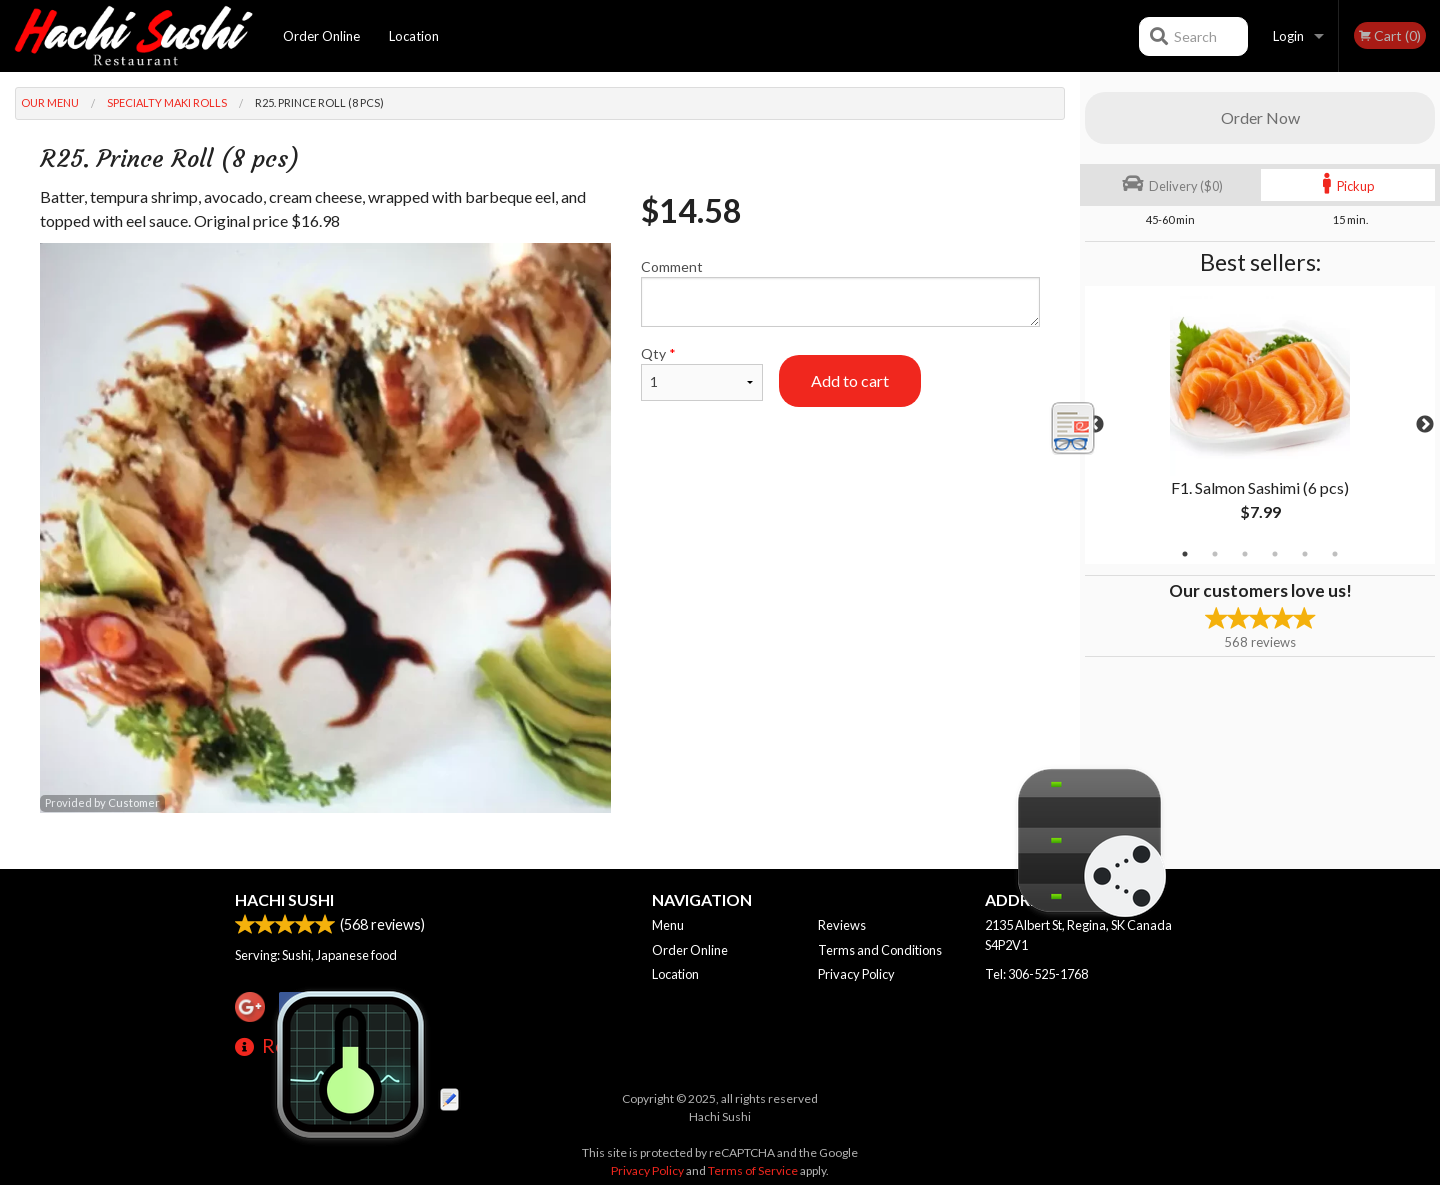 This screenshot has height=1185, width=1440. I want to click on configure network server sharing settings, so click(1089, 840).